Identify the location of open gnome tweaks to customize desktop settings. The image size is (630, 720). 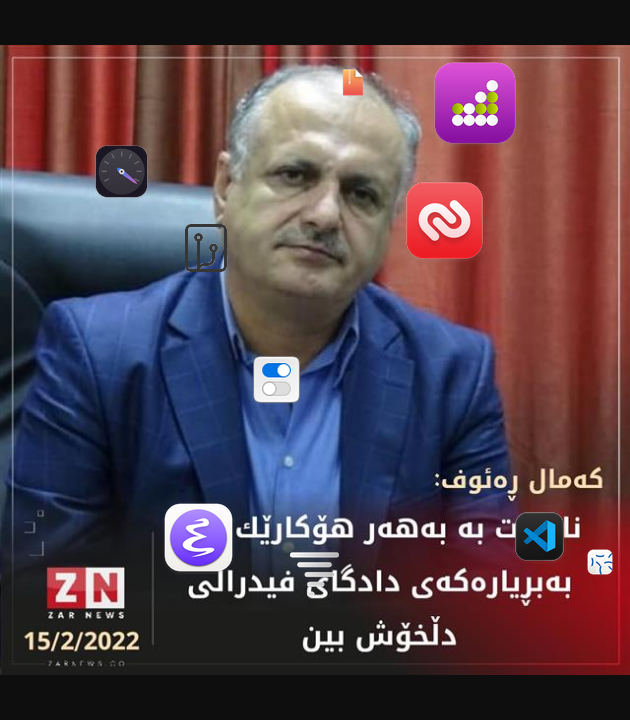
(276, 379).